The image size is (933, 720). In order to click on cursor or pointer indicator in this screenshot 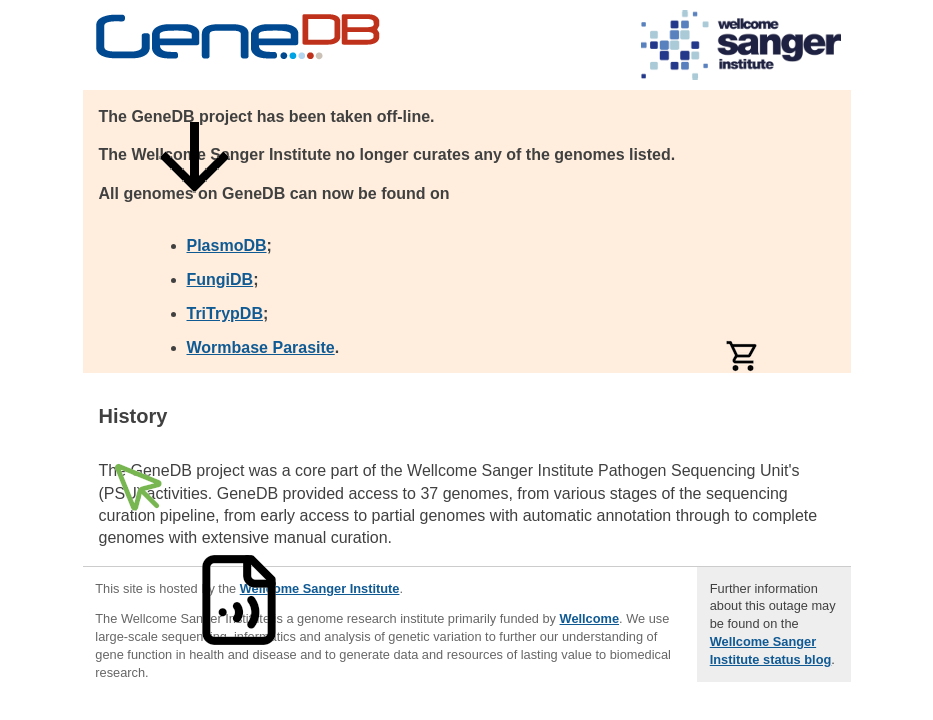, I will do `click(139, 488)`.